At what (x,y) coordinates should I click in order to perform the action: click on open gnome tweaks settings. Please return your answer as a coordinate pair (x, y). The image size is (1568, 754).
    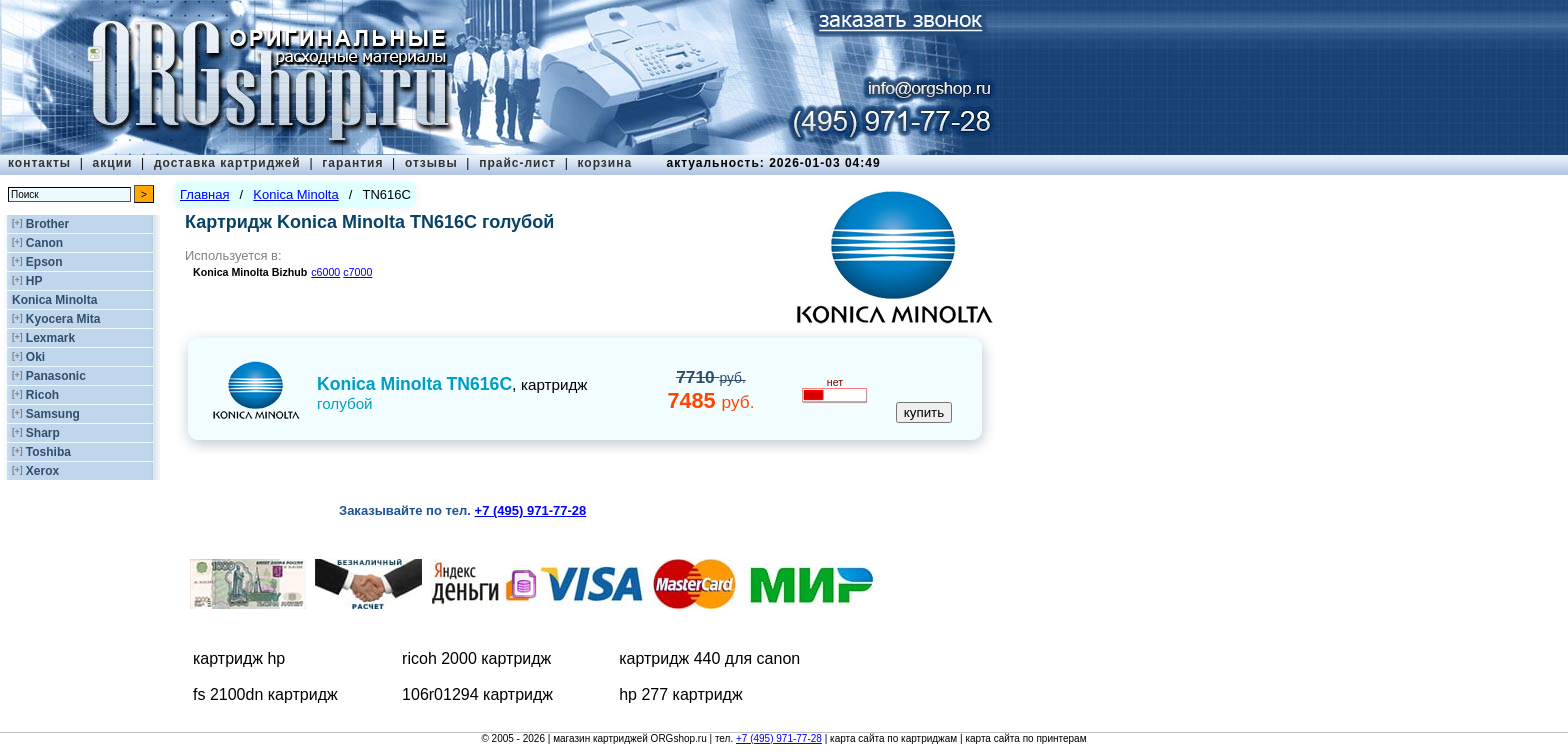
    Looking at the image, I should click on (95, 54).